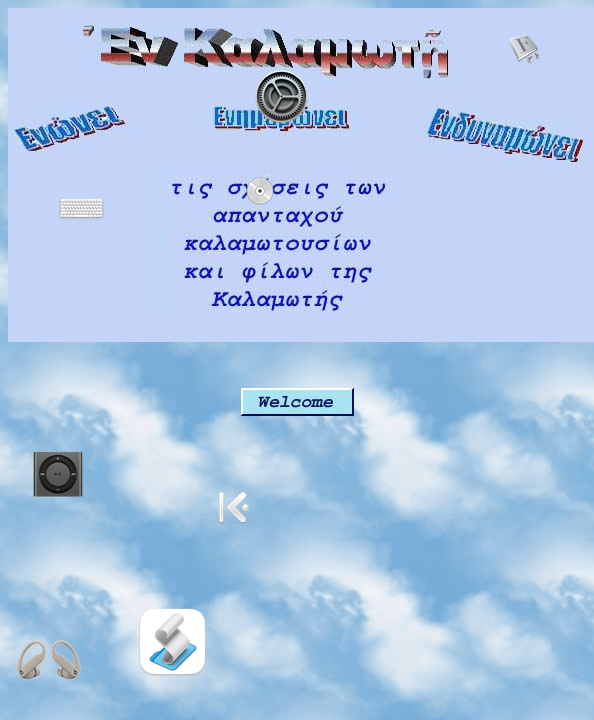 The image size is (594, 720). I want to click on font notification or typography-related system alert, so click(524, 48).